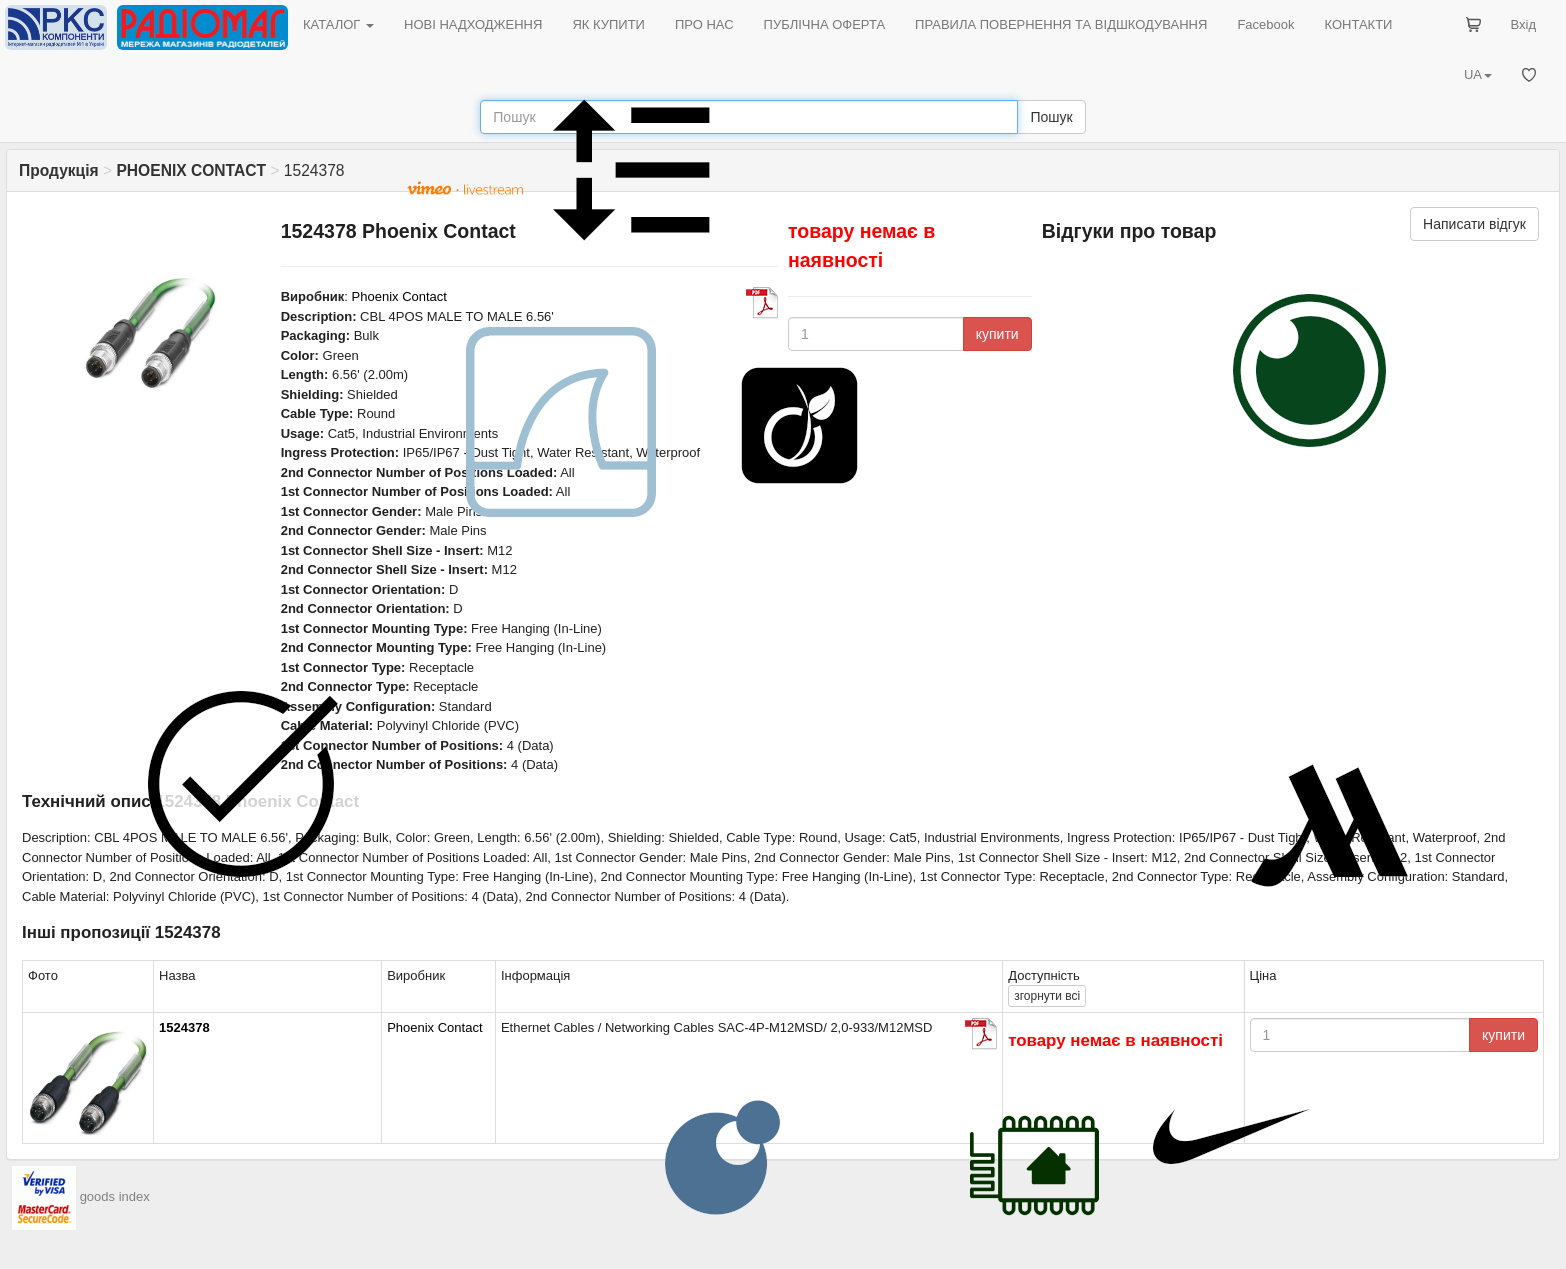  Describe the element at coordinates (799, 425) in the screenshot. I see `viadeo social network logo` at that location.